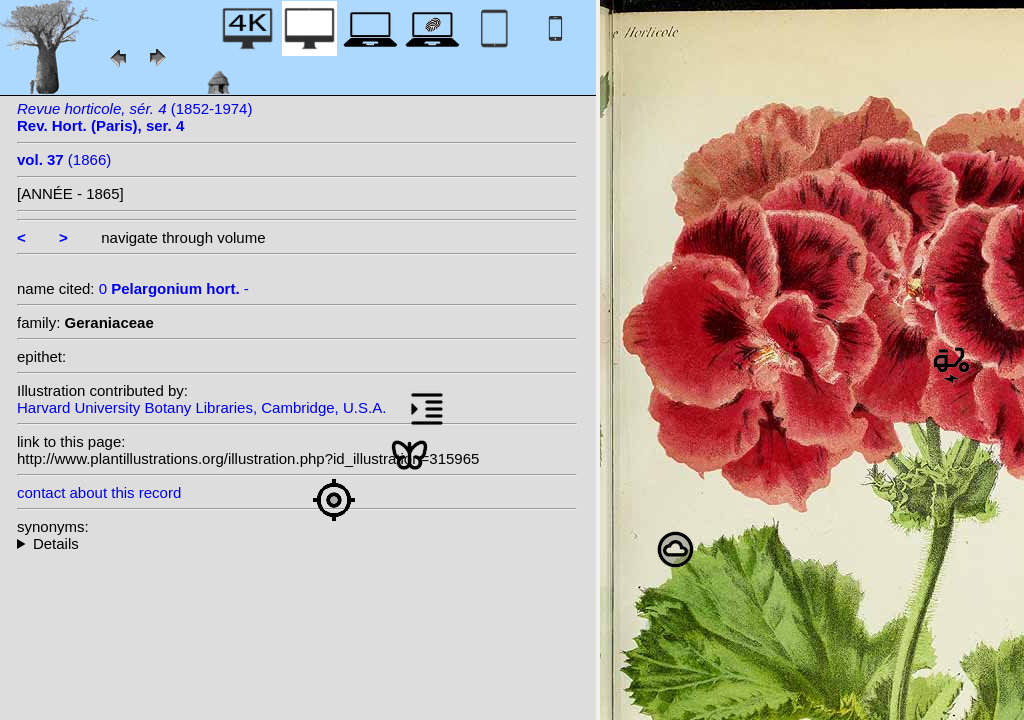  I want to click on indicates a transformation or metamorphosis feature, so click(409, 454).